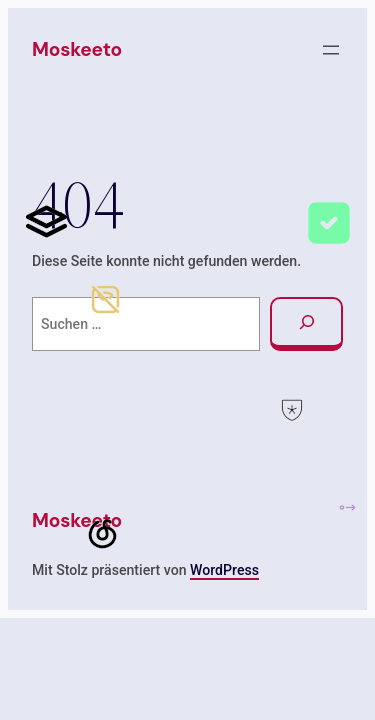 The width and height of the screenshot is (375, 720). What do you see at coordinates (329, 223) in the screenshot?
I see `mark task as complete` at bounding box center [329, 223].